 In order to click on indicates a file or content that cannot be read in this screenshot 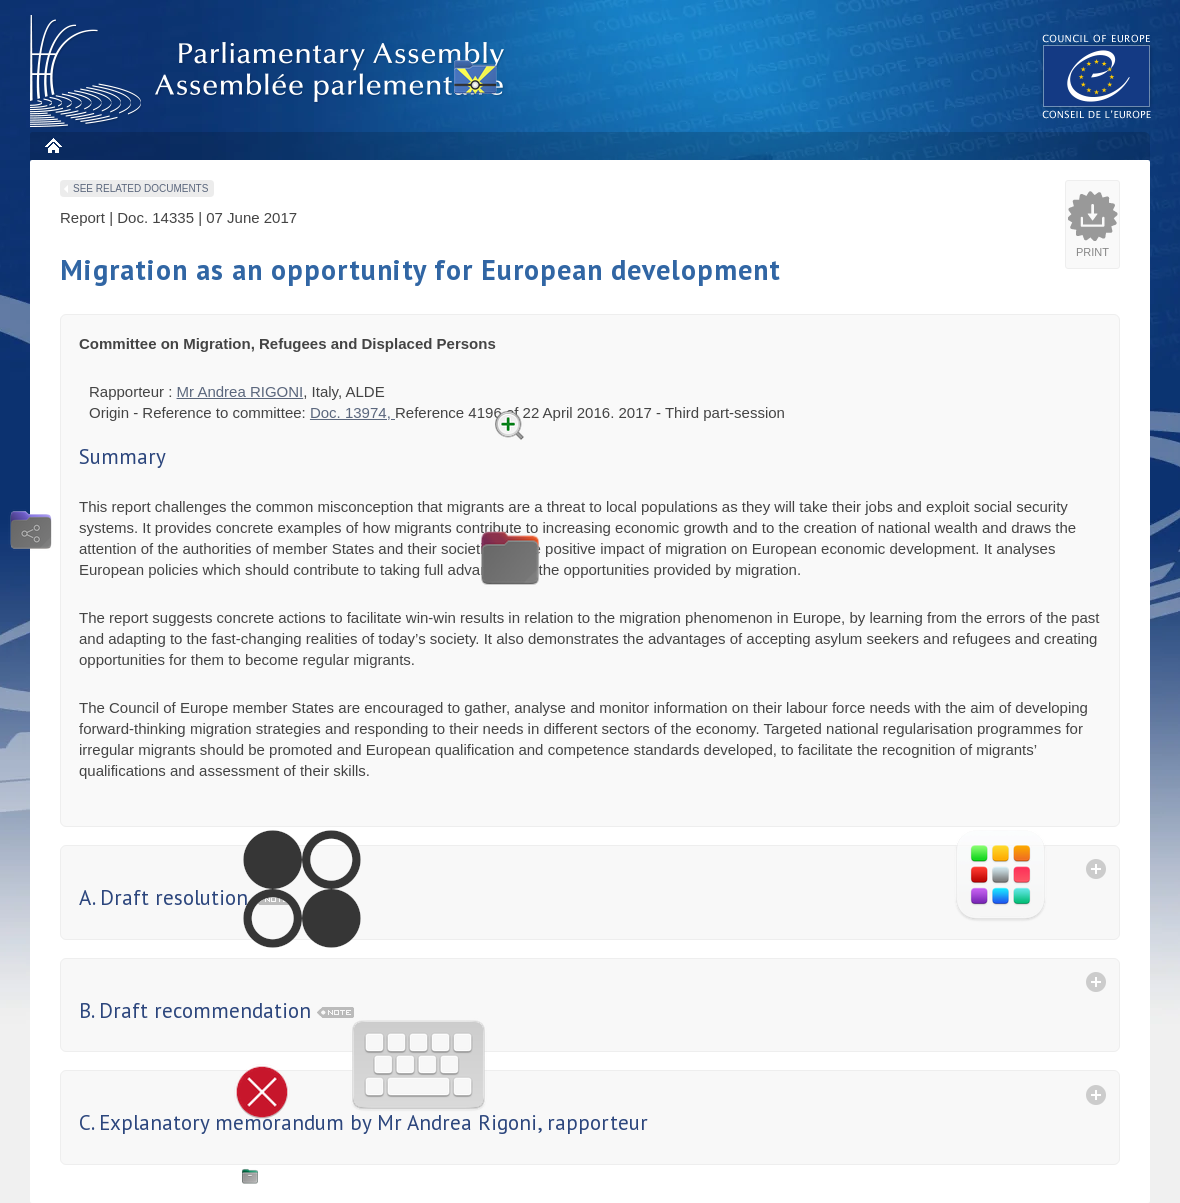, I will do `click(262, 1092)`.